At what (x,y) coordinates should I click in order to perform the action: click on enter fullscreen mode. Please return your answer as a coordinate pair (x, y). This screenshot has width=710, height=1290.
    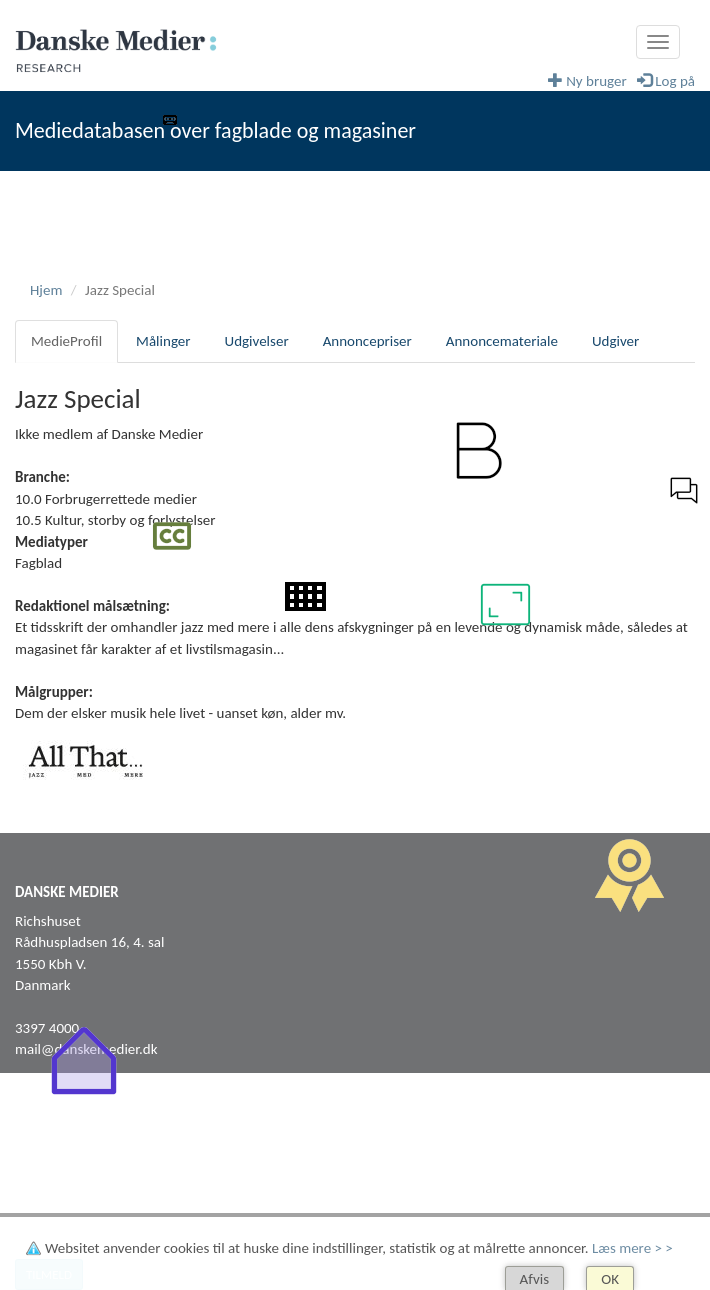
    Looking at the image, I should click on (505, 604).